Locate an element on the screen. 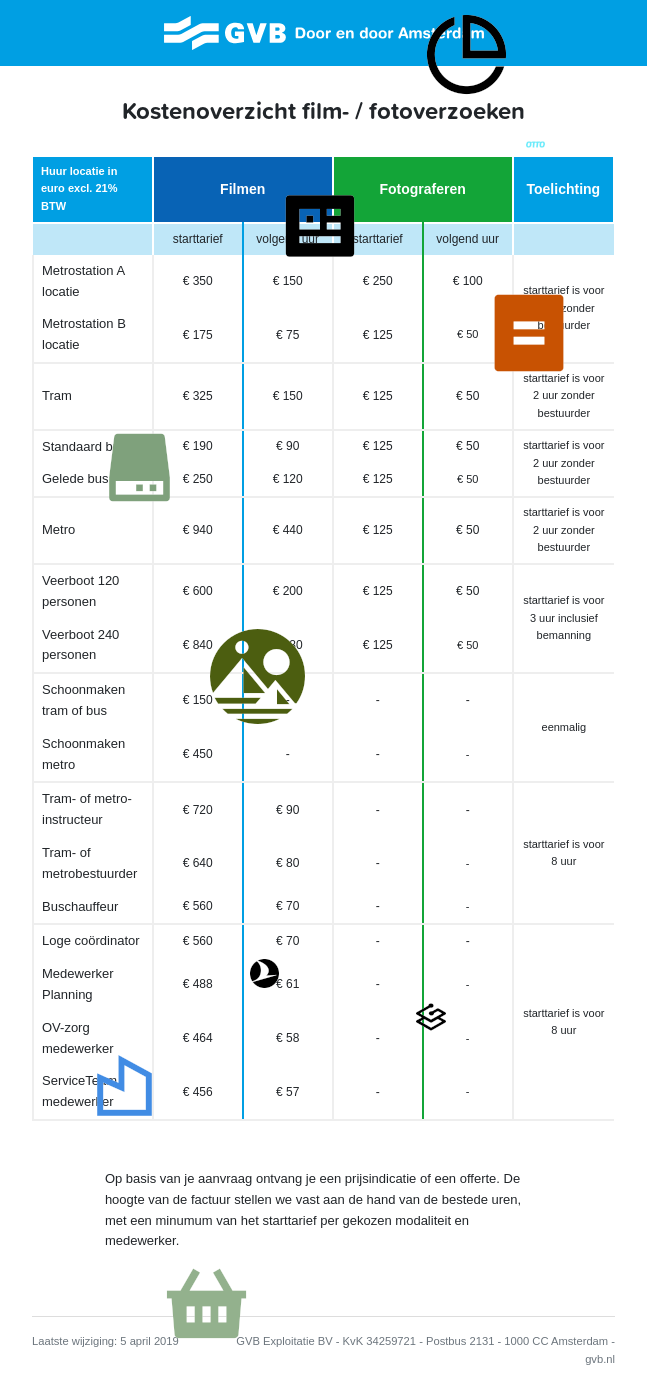 The width and height of the screenshot is (647, 1385). open news feed is located at coordinates (320, 226).